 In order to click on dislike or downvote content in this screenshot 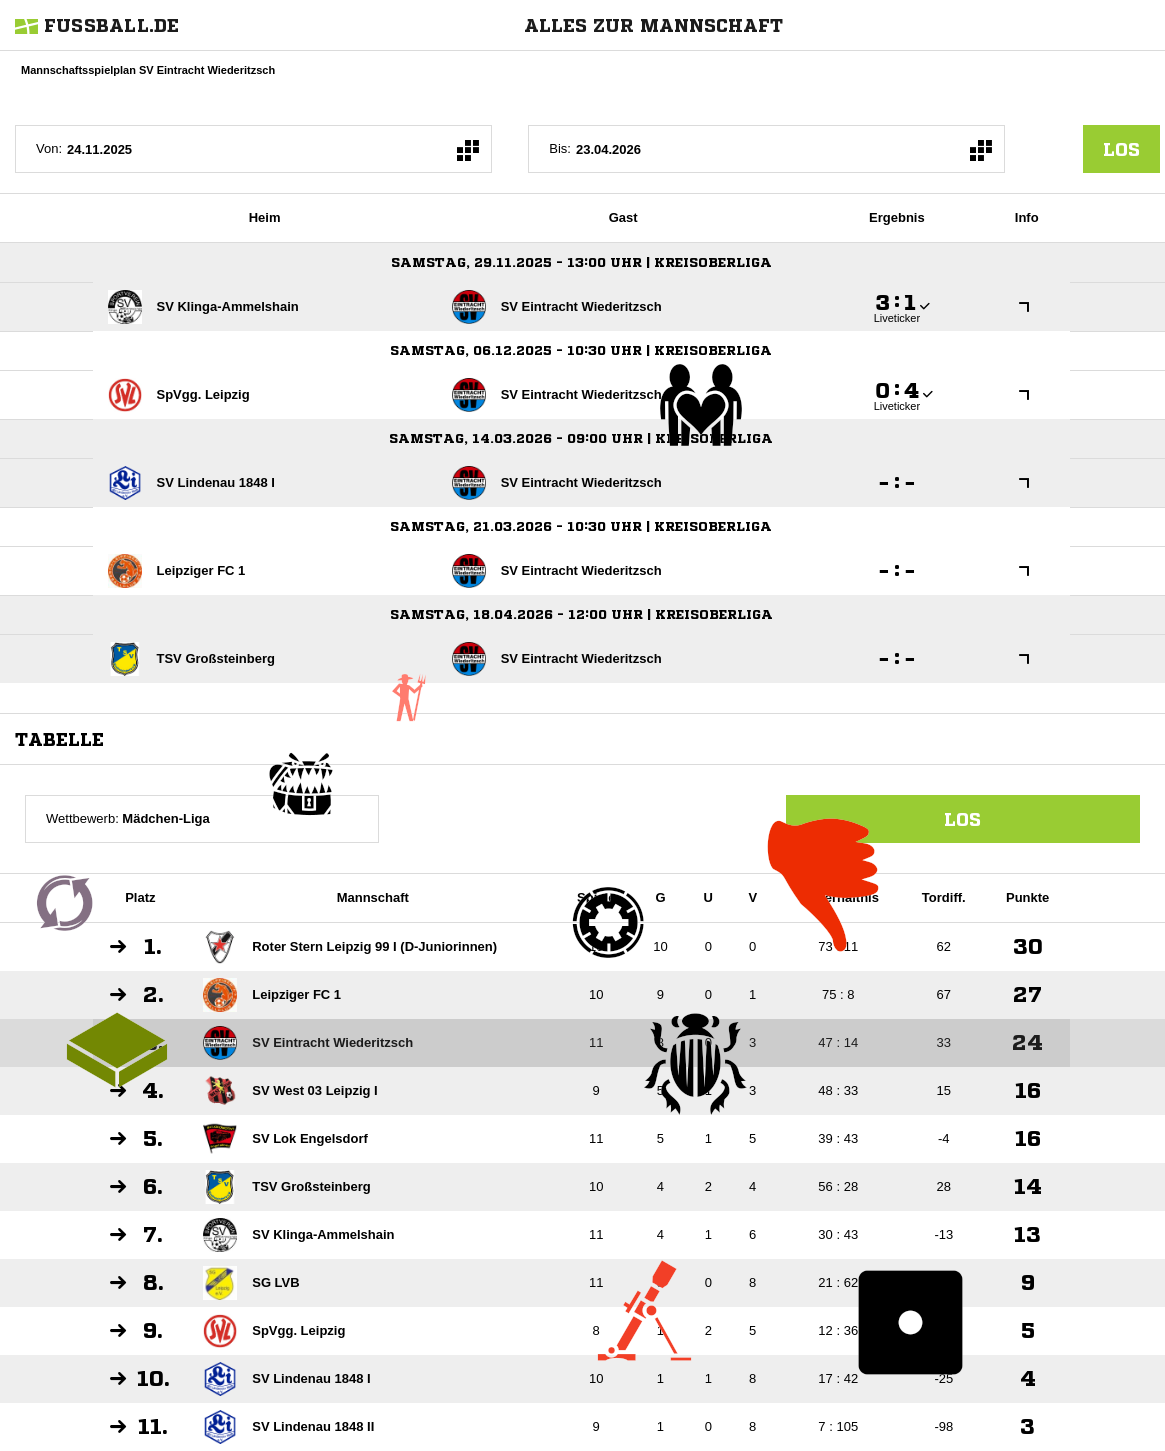, I will do `click(823, 885)`.